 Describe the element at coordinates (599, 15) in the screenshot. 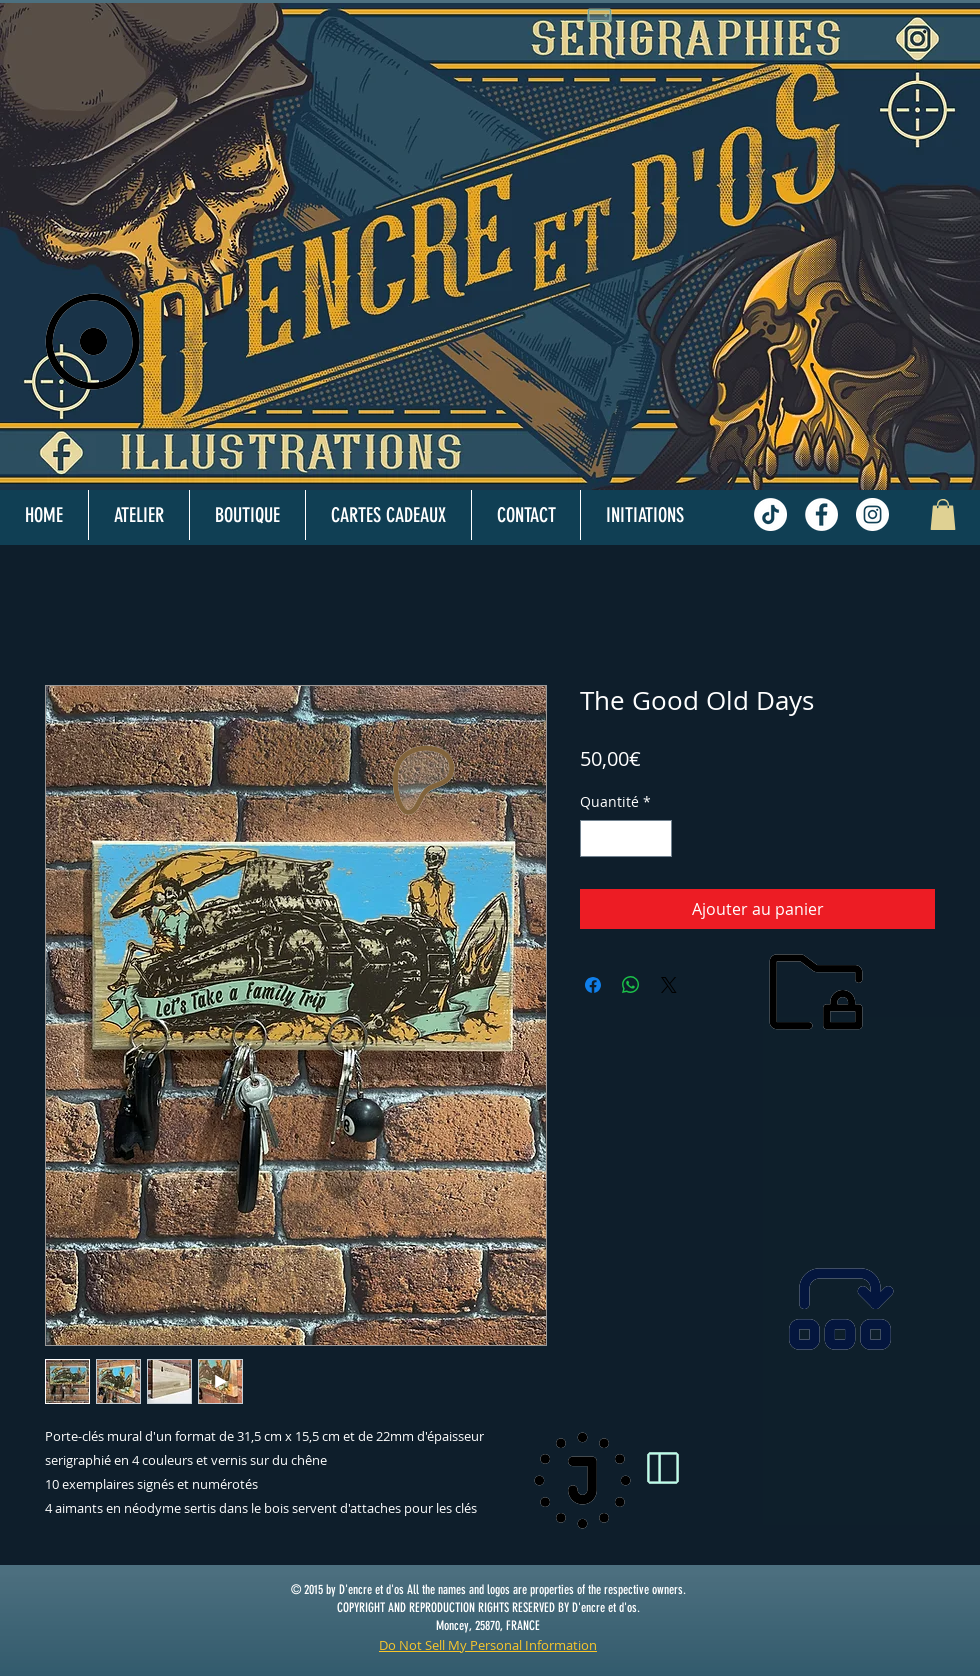

I see `access local storage or disk drive` at that location.